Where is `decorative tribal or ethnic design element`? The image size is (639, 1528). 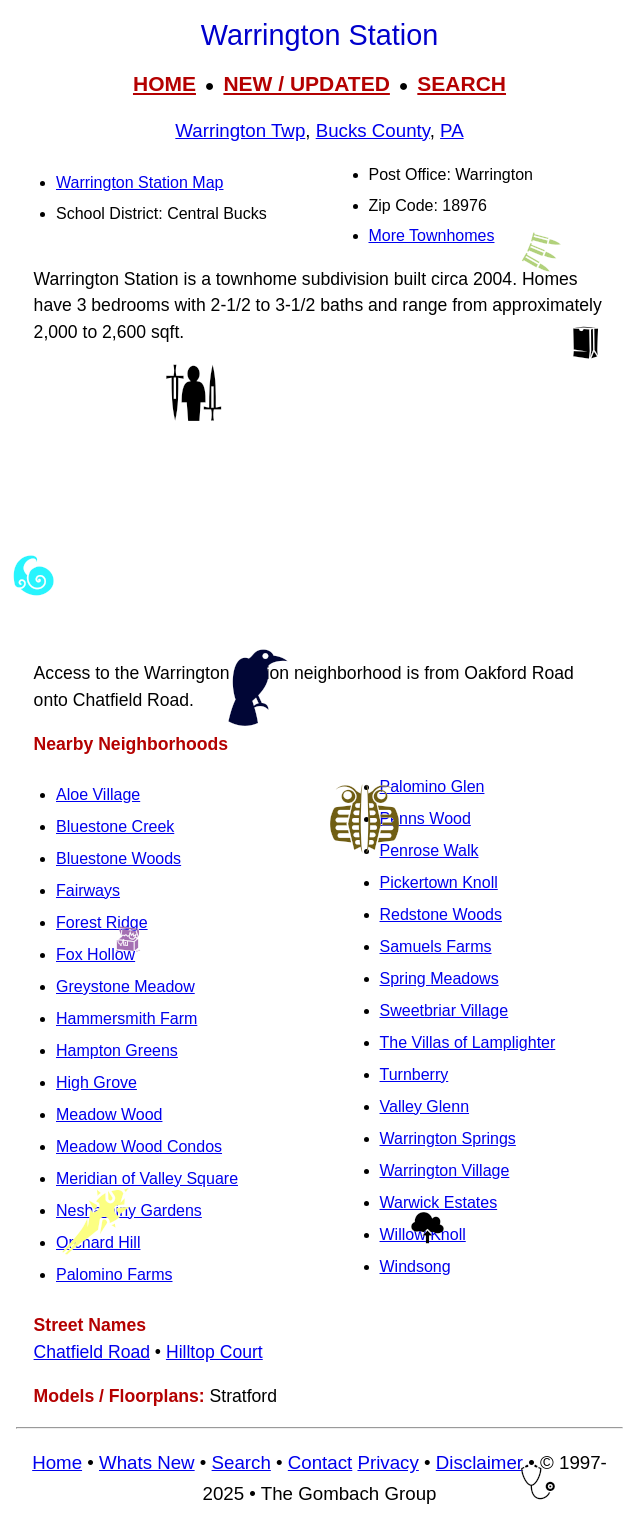
decorative tribal or ethnic design element is located at coordinates (364, 818).